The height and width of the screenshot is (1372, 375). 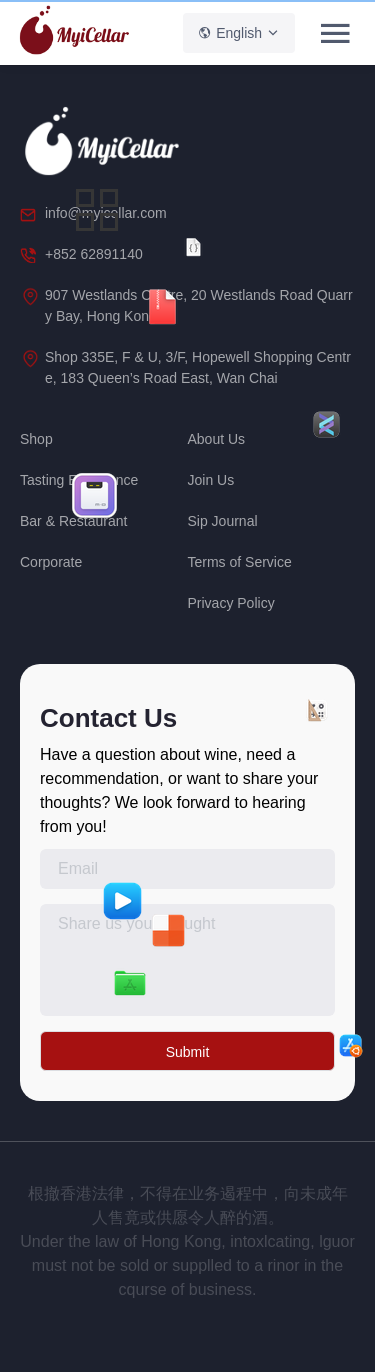 What do you see at coordinates (168, 930) in the screenshot?
I see `switch to the top-left workspace` at bounding box center [168, 930].